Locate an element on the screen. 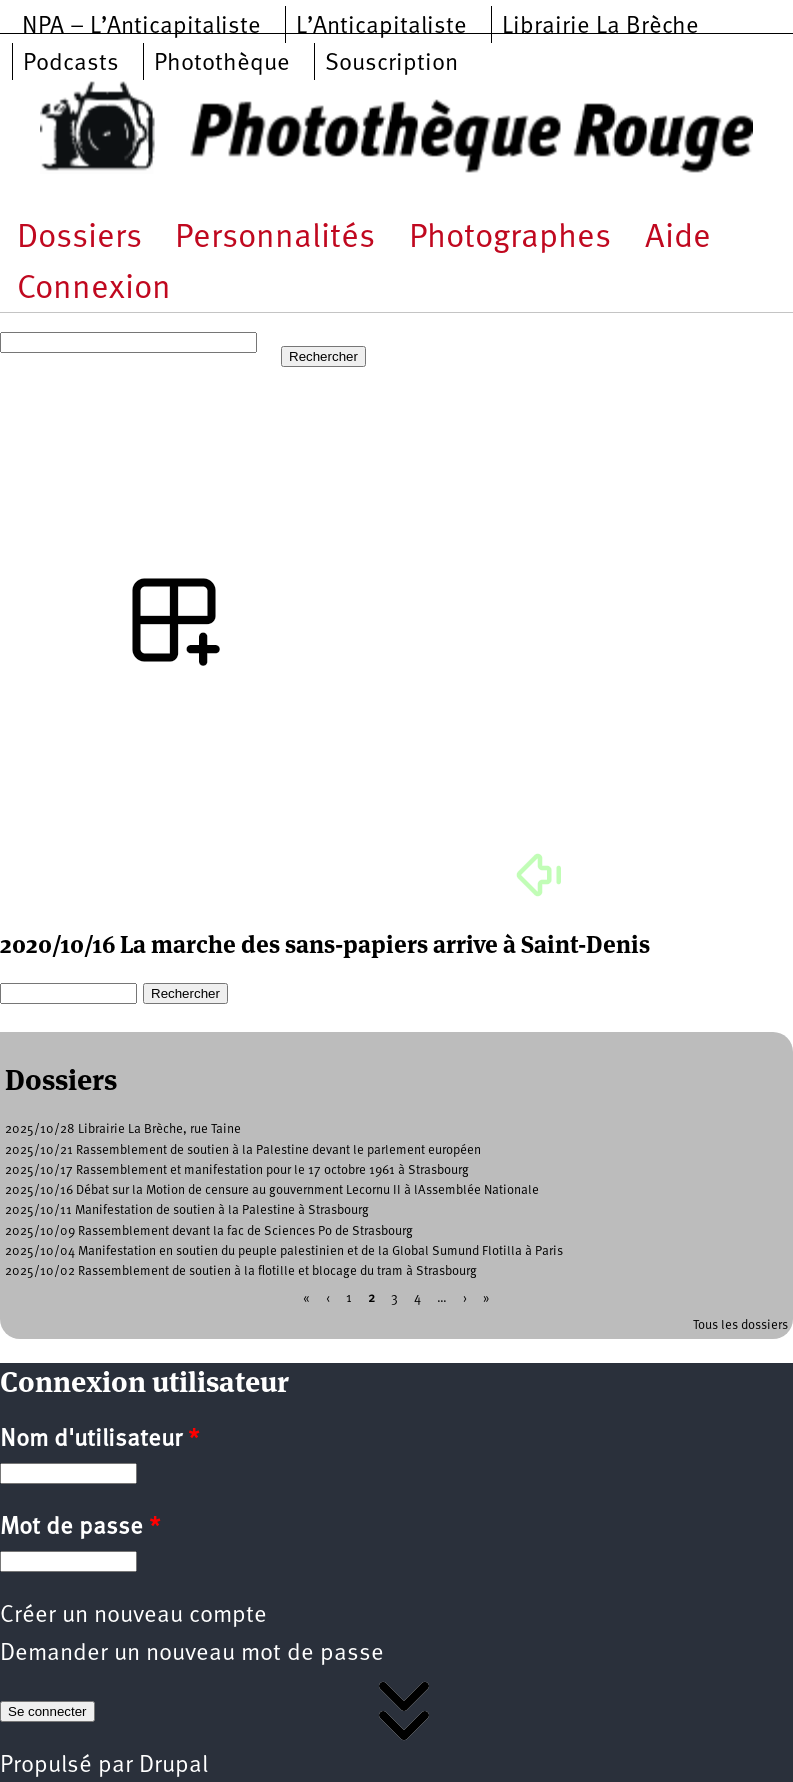 The height and width of the screenshot is (1782, 793). scroll down or view more content is located at coordinates (404, 1711).